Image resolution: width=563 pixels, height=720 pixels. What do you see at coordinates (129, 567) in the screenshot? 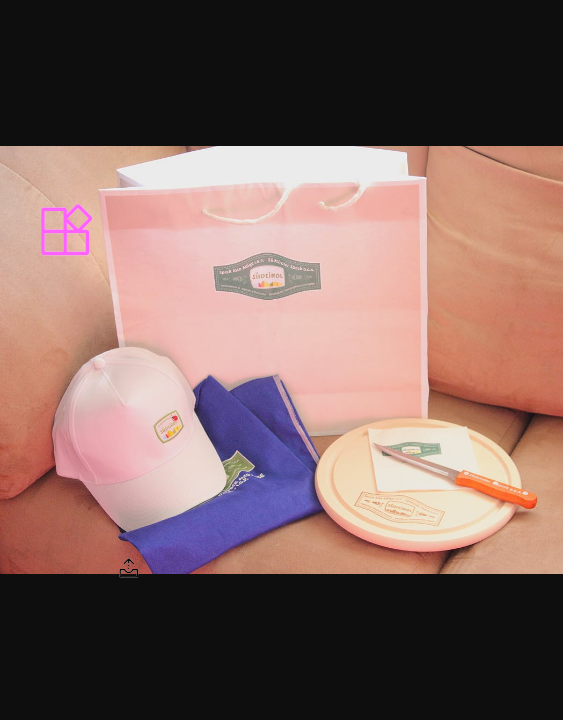
I see `apply stashed changes to your working branch` at bounding box center [129, 567].